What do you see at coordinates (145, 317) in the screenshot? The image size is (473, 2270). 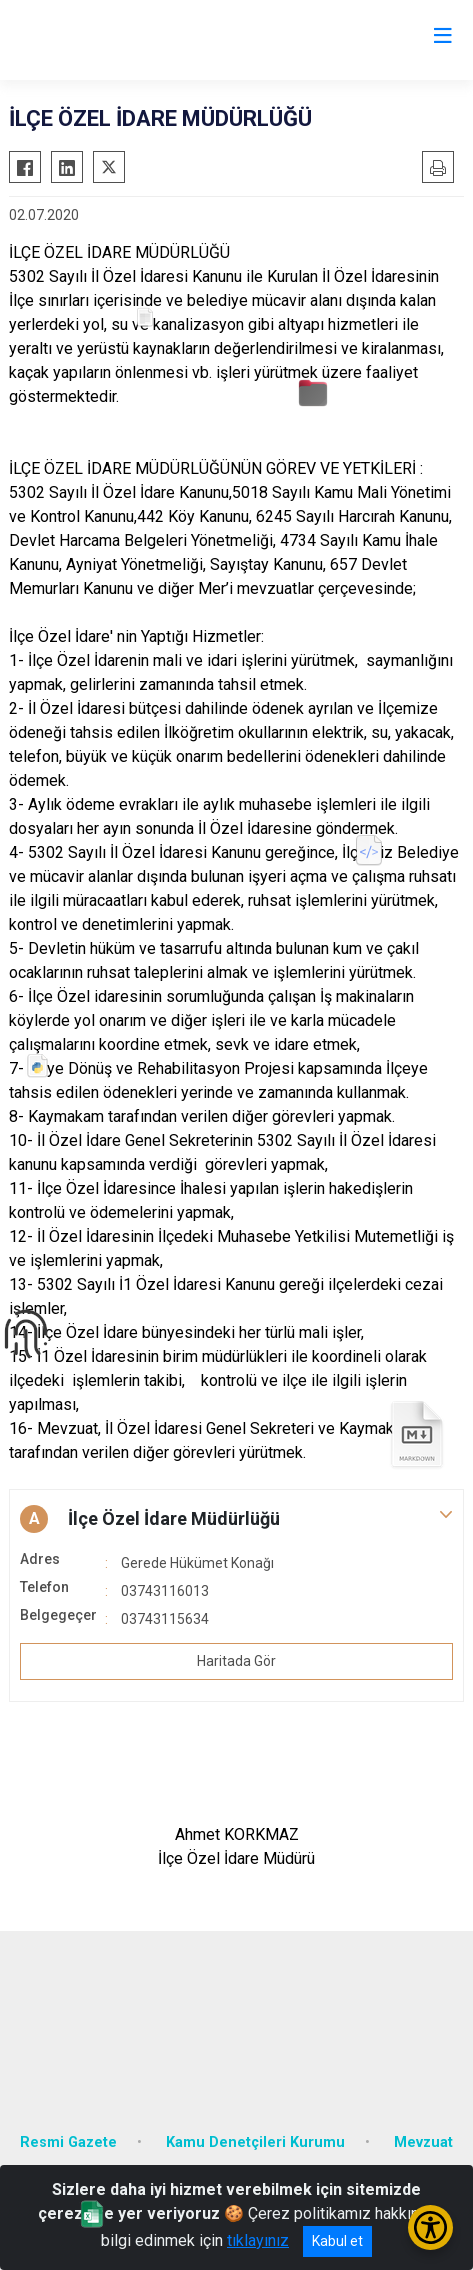 I see `open a text document` at bounding box center [145, 317].